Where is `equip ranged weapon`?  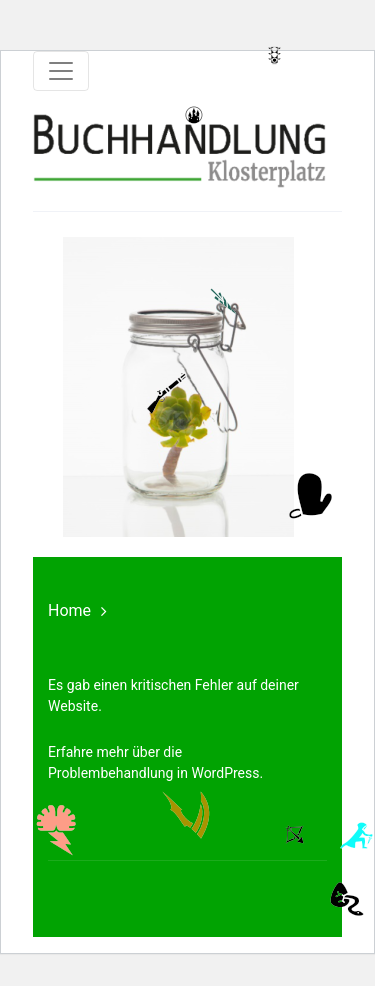
equip ranged weapon is located at coordinates (294, 834).